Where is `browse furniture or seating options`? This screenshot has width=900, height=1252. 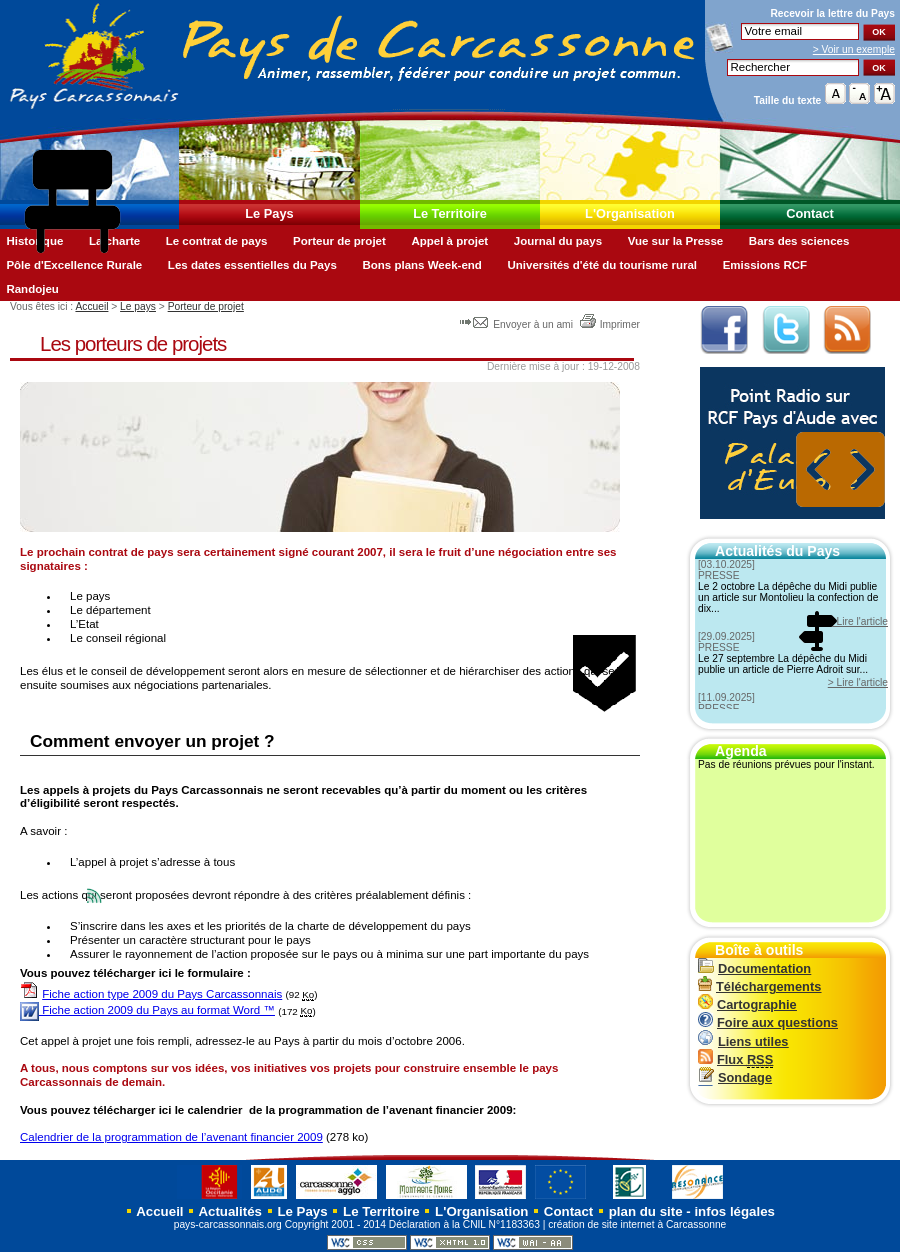
browse furniture or seating options is located at coordinates (72, 201).